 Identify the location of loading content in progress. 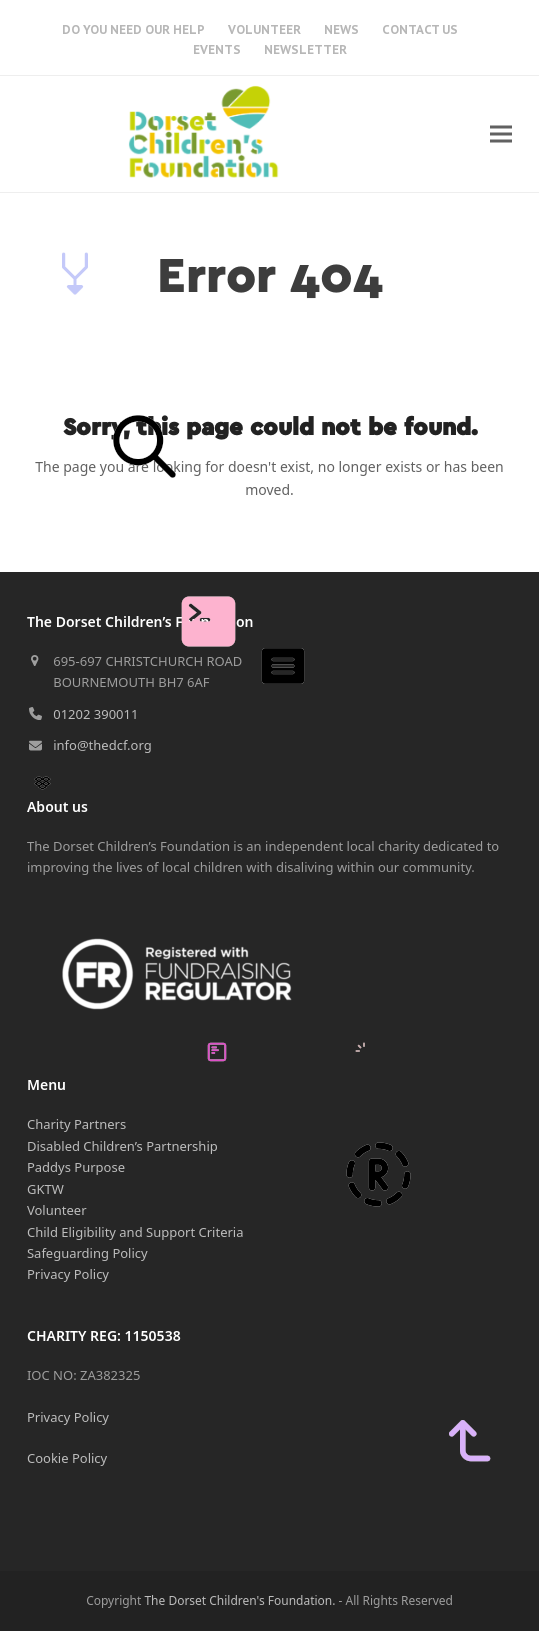
(364, 1051).